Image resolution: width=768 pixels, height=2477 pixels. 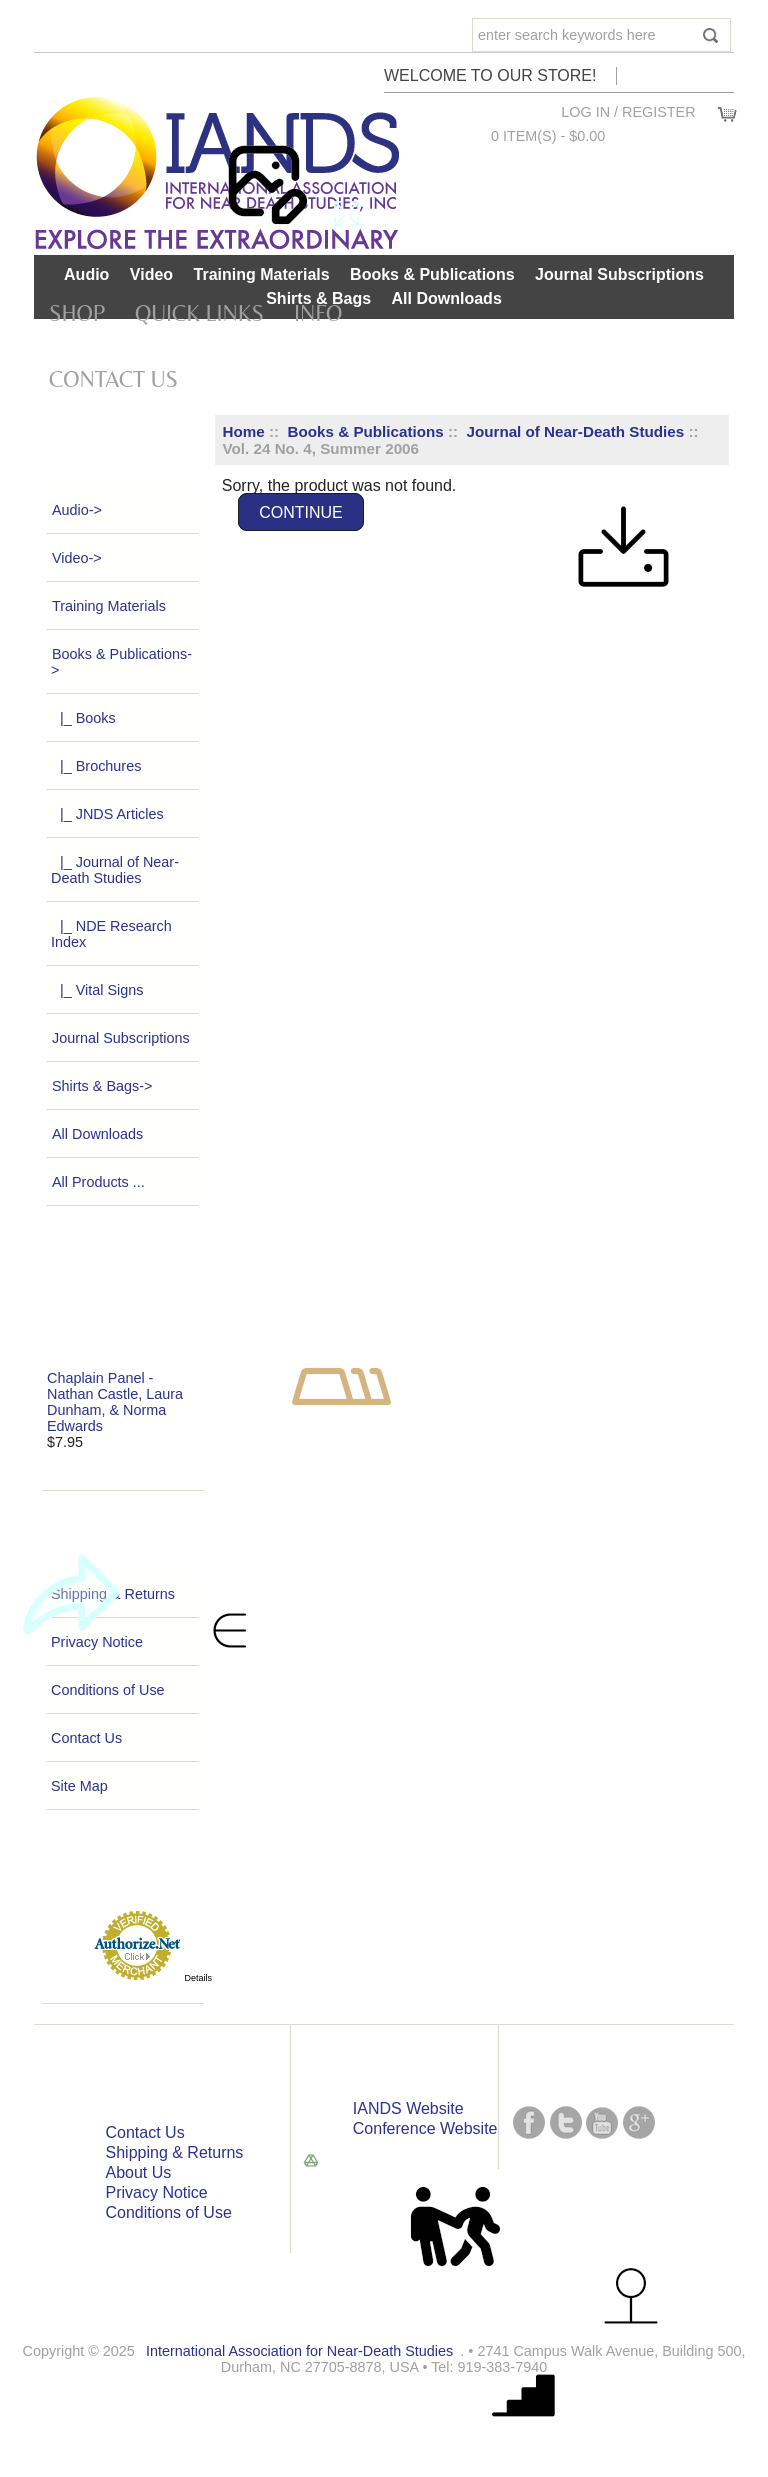 What do you see at coordinates (71, 1599) in the screenshot?
I see `share this content` at bounding box center [71, 1599].